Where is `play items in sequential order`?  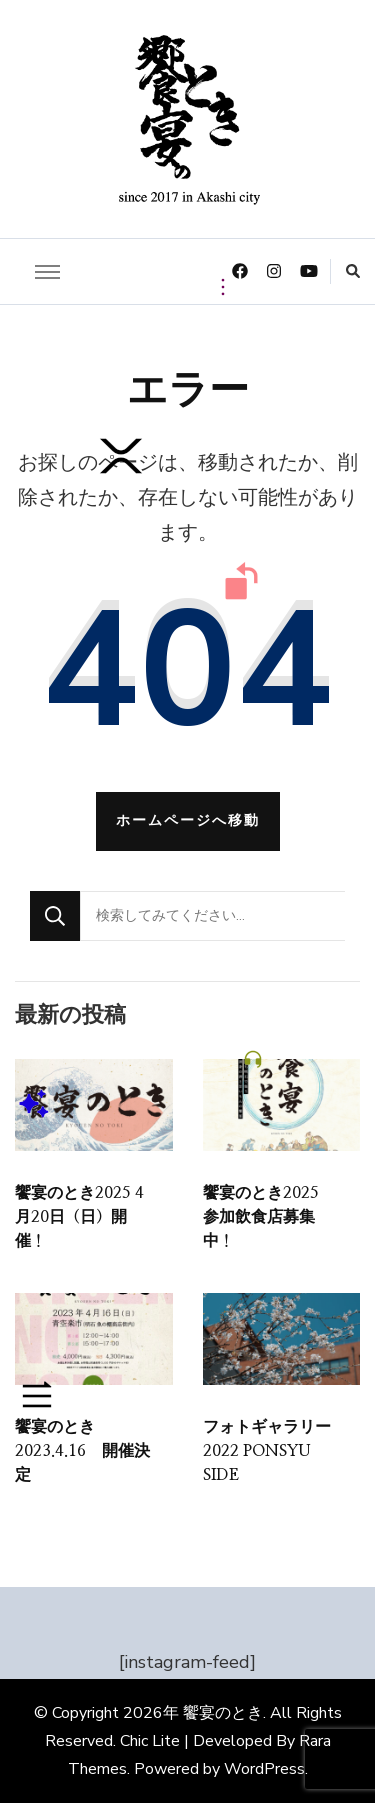
play items in sequential order is located at coordinates (37, 1396).